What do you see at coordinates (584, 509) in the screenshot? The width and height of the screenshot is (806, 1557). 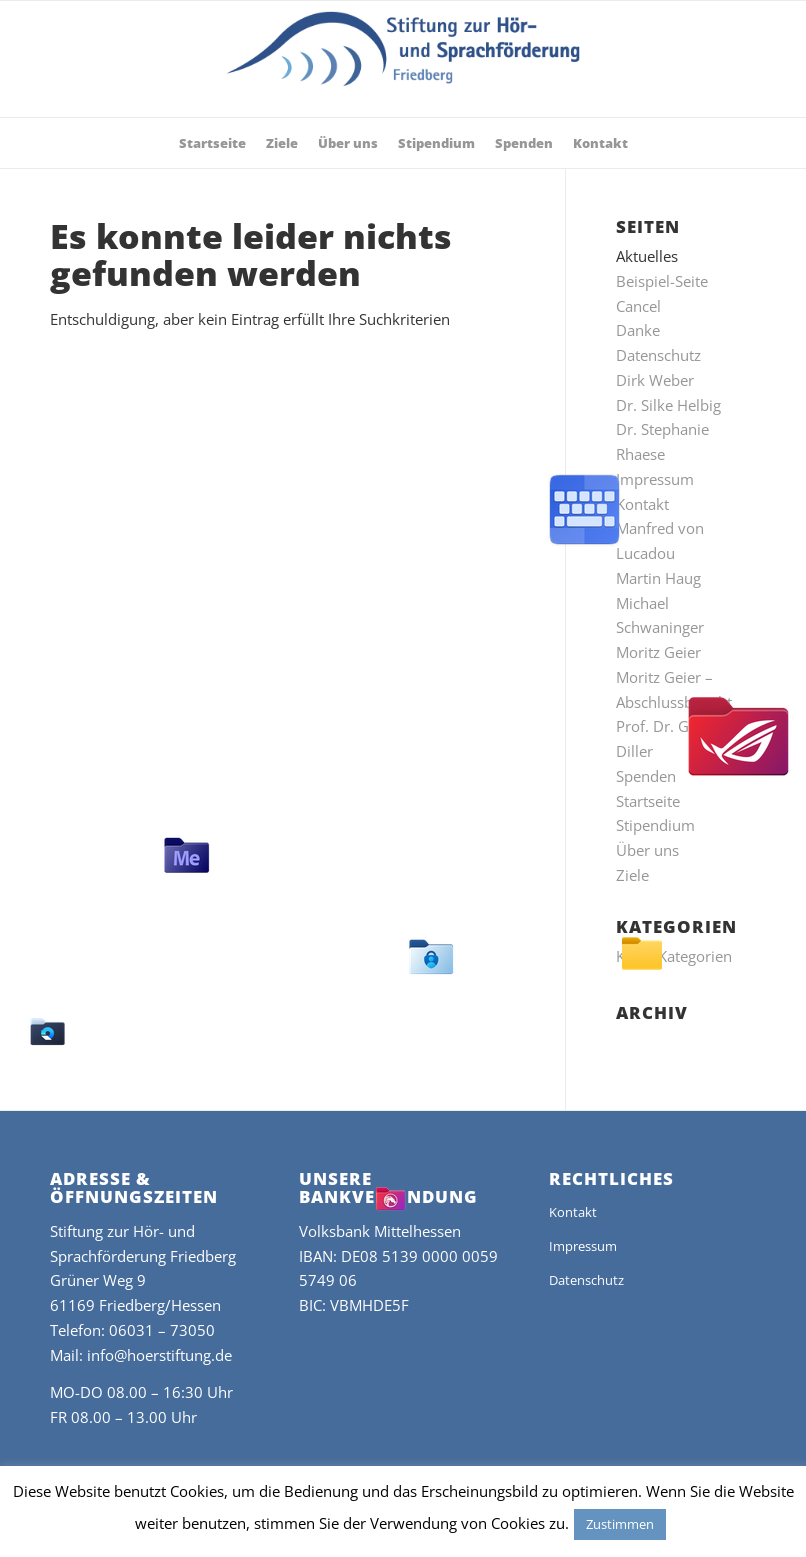 I see `access keyboard and input device settings` at bounding box center [584, 509].